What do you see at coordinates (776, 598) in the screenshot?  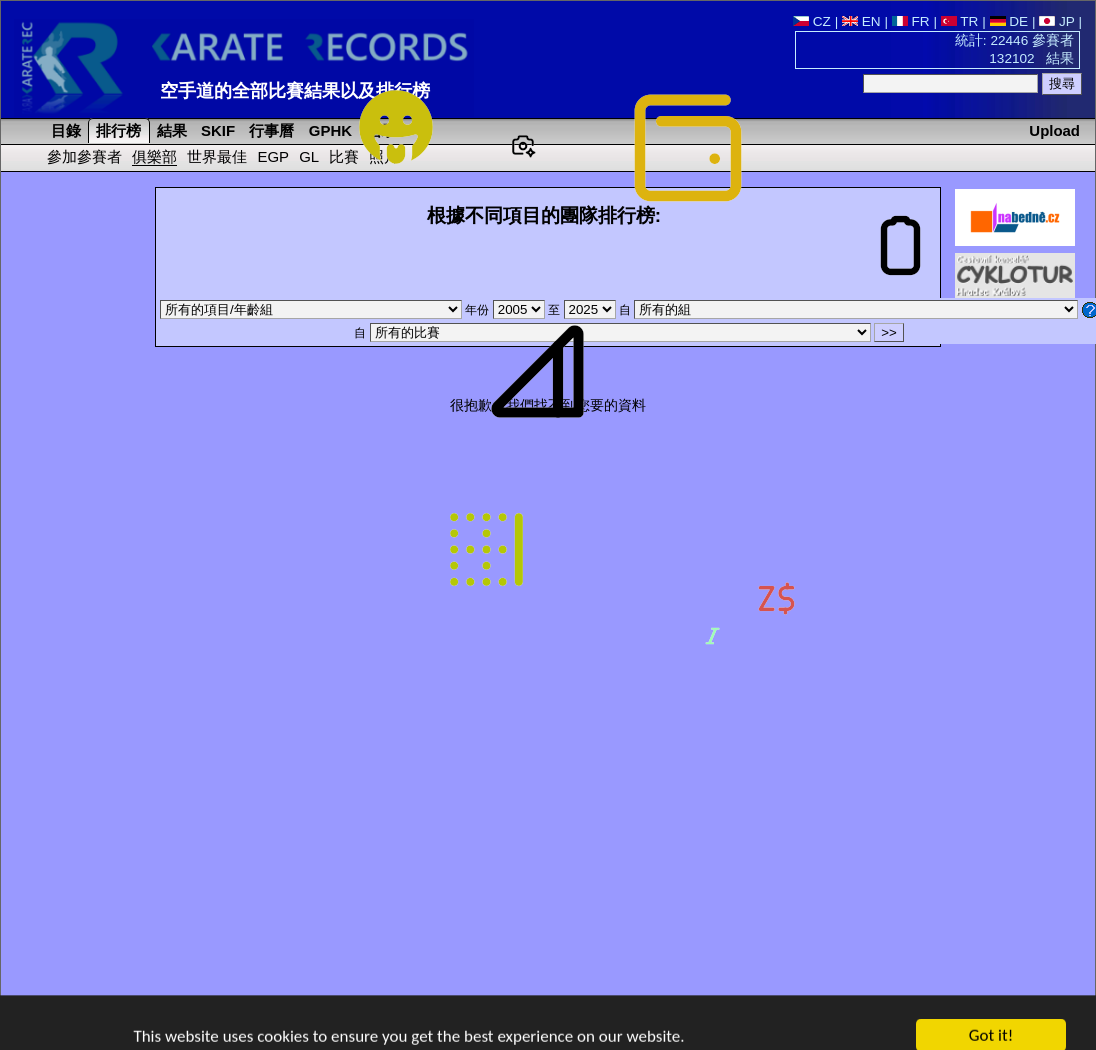 I see `indicates zimbabwean dollar currency` at bounding box center [776, 598].